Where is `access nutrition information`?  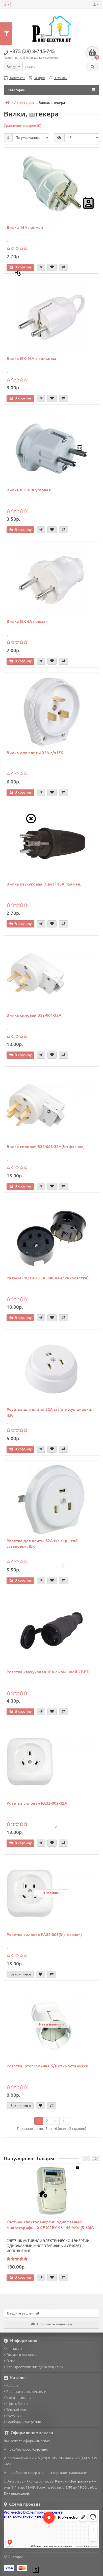 access nutrition information is located at coordinates (78, 2167).